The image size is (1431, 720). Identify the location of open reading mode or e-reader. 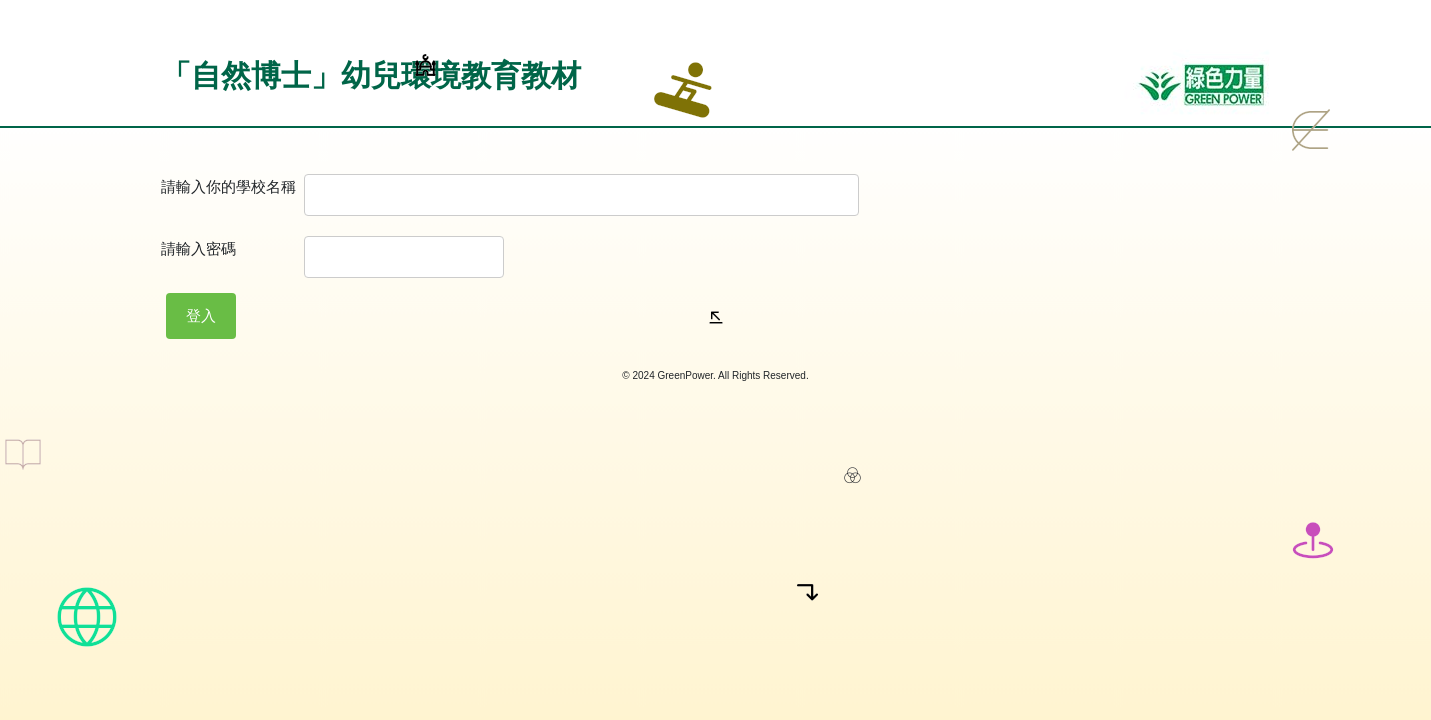
(23, 452).